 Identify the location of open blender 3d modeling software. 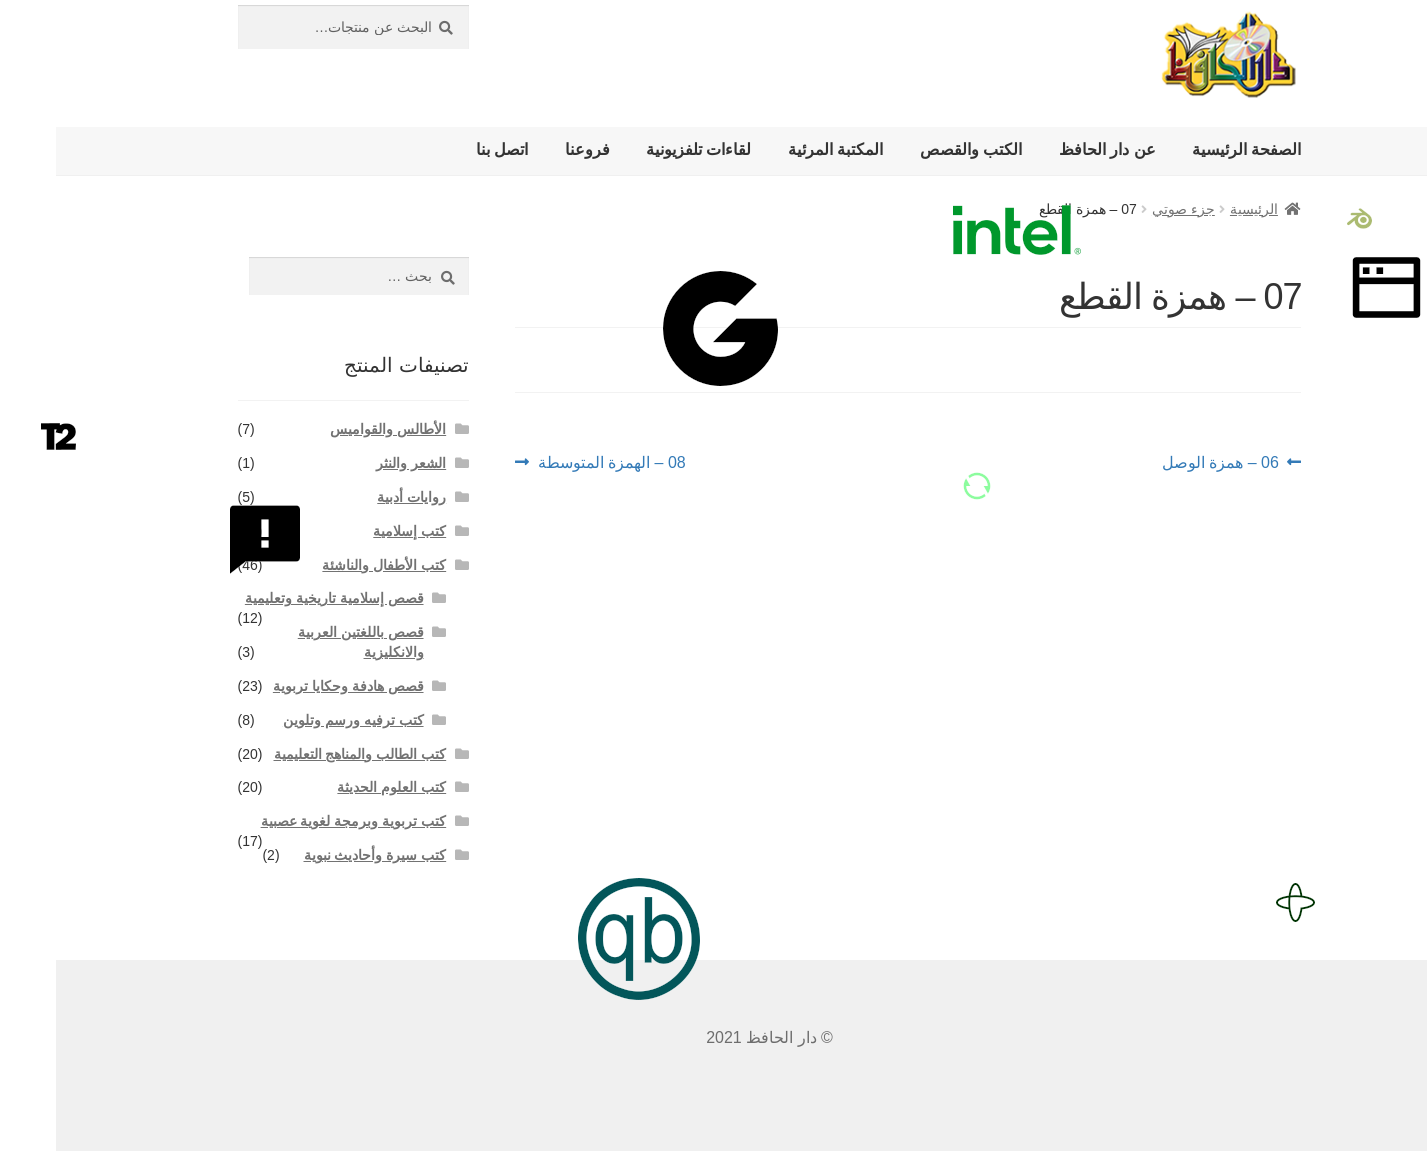
(1359, 218).